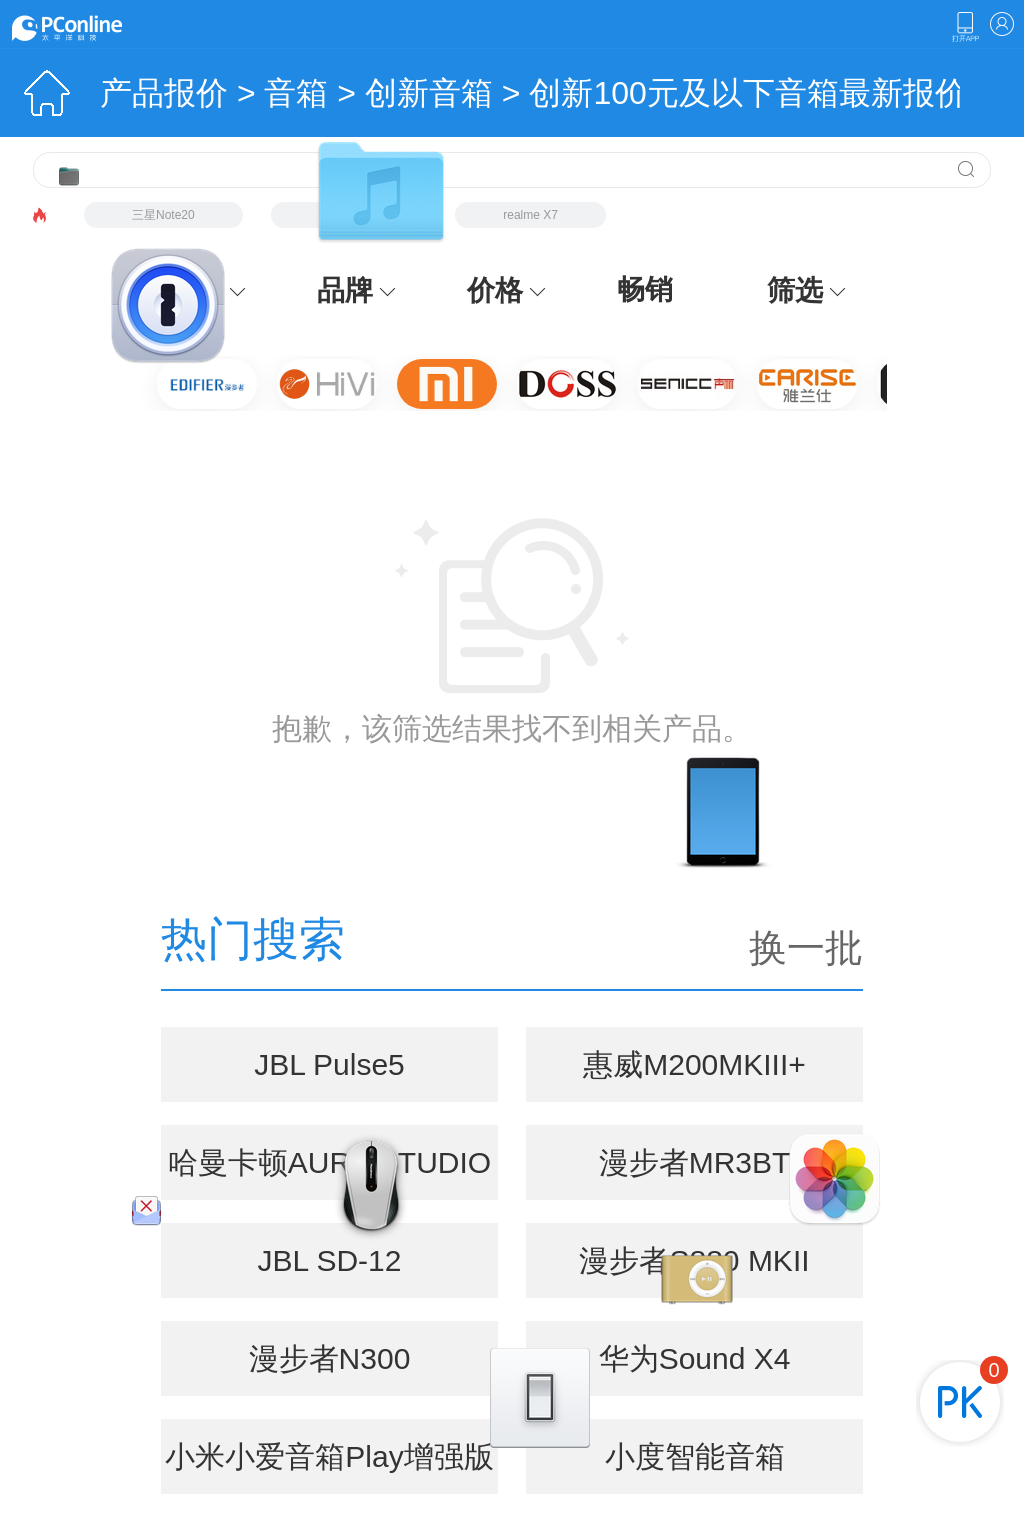 The width and height of the screenshot is (1024, 1517). Describe the element at coordinates (371, 1187) in the screenshot. I see `configure mouse settings` at that location.